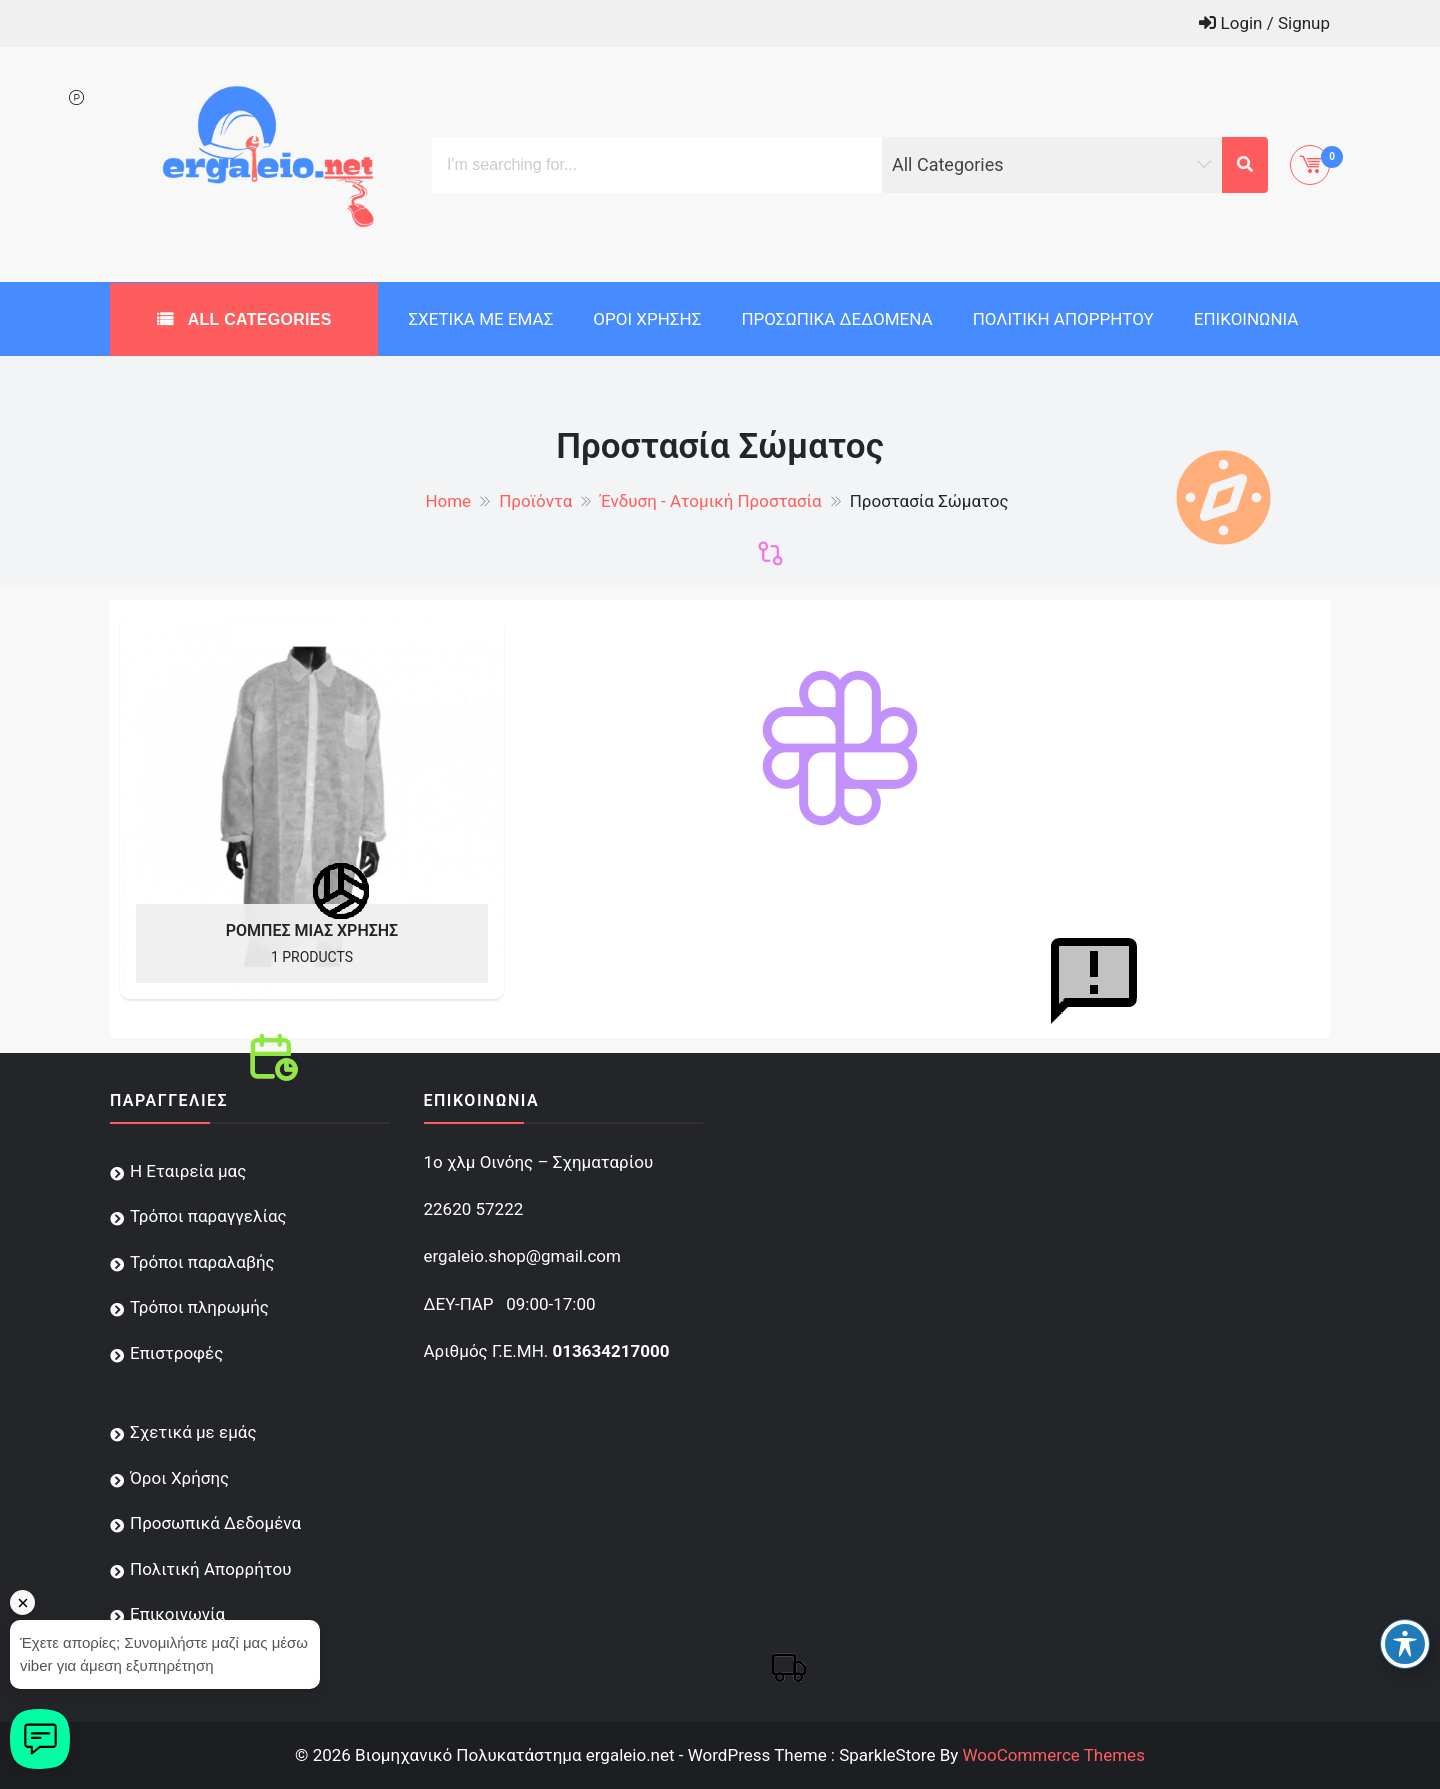  I want to click on view important announcements or alerts, so click(1094, 981).